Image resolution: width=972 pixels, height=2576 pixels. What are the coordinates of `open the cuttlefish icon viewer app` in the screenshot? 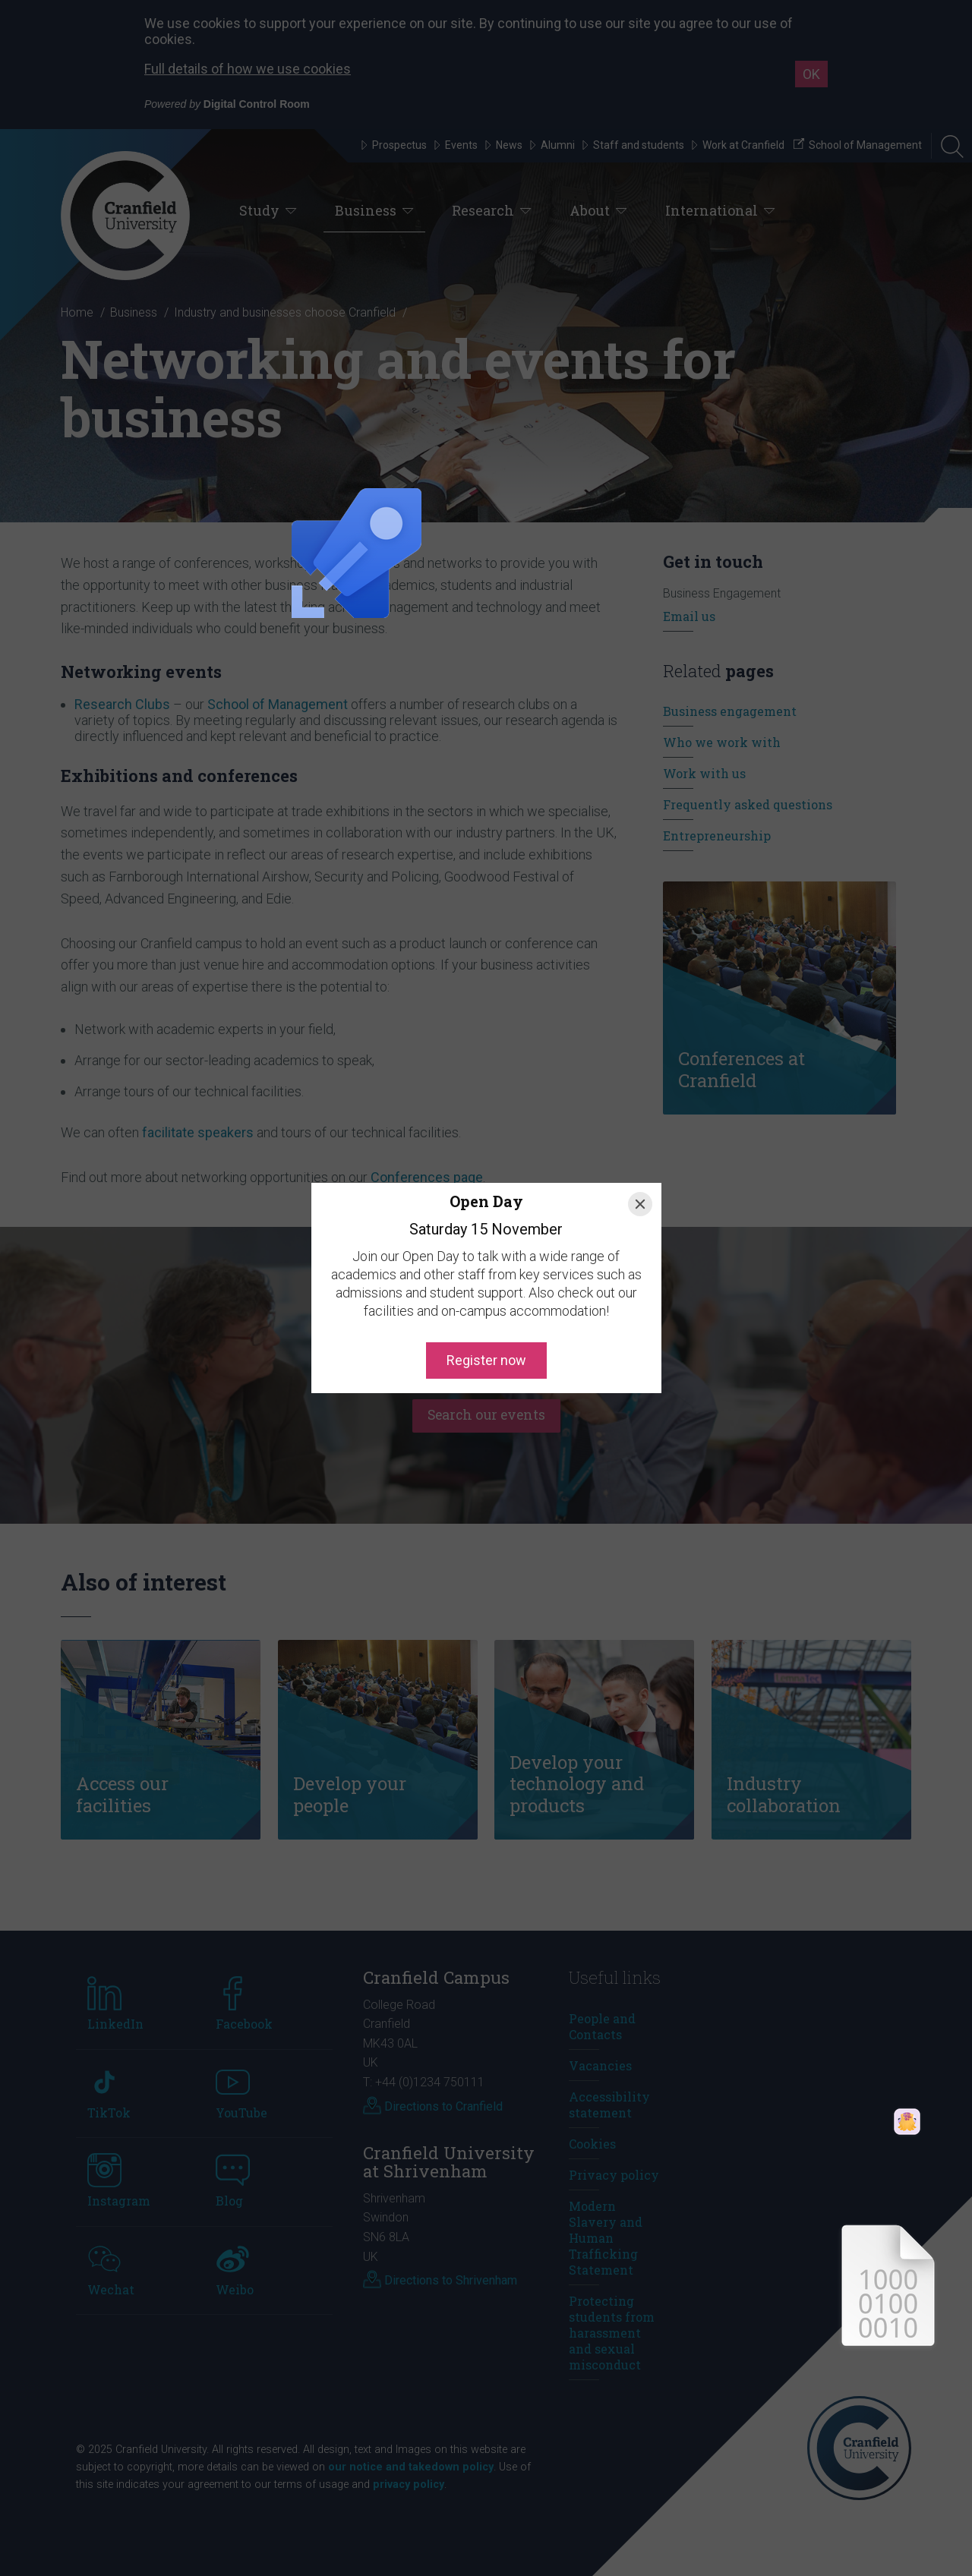 It's located at (907, 2121).